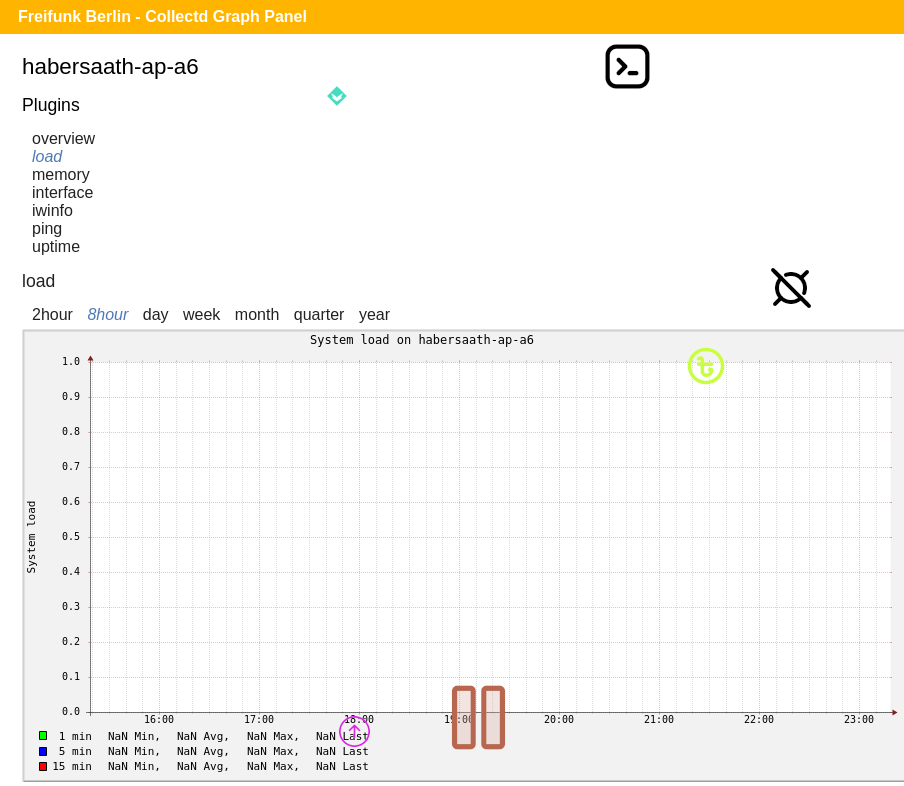 This screenshot has height=786, width=904. I want to click on switch to column layout view, so click(478, 717).